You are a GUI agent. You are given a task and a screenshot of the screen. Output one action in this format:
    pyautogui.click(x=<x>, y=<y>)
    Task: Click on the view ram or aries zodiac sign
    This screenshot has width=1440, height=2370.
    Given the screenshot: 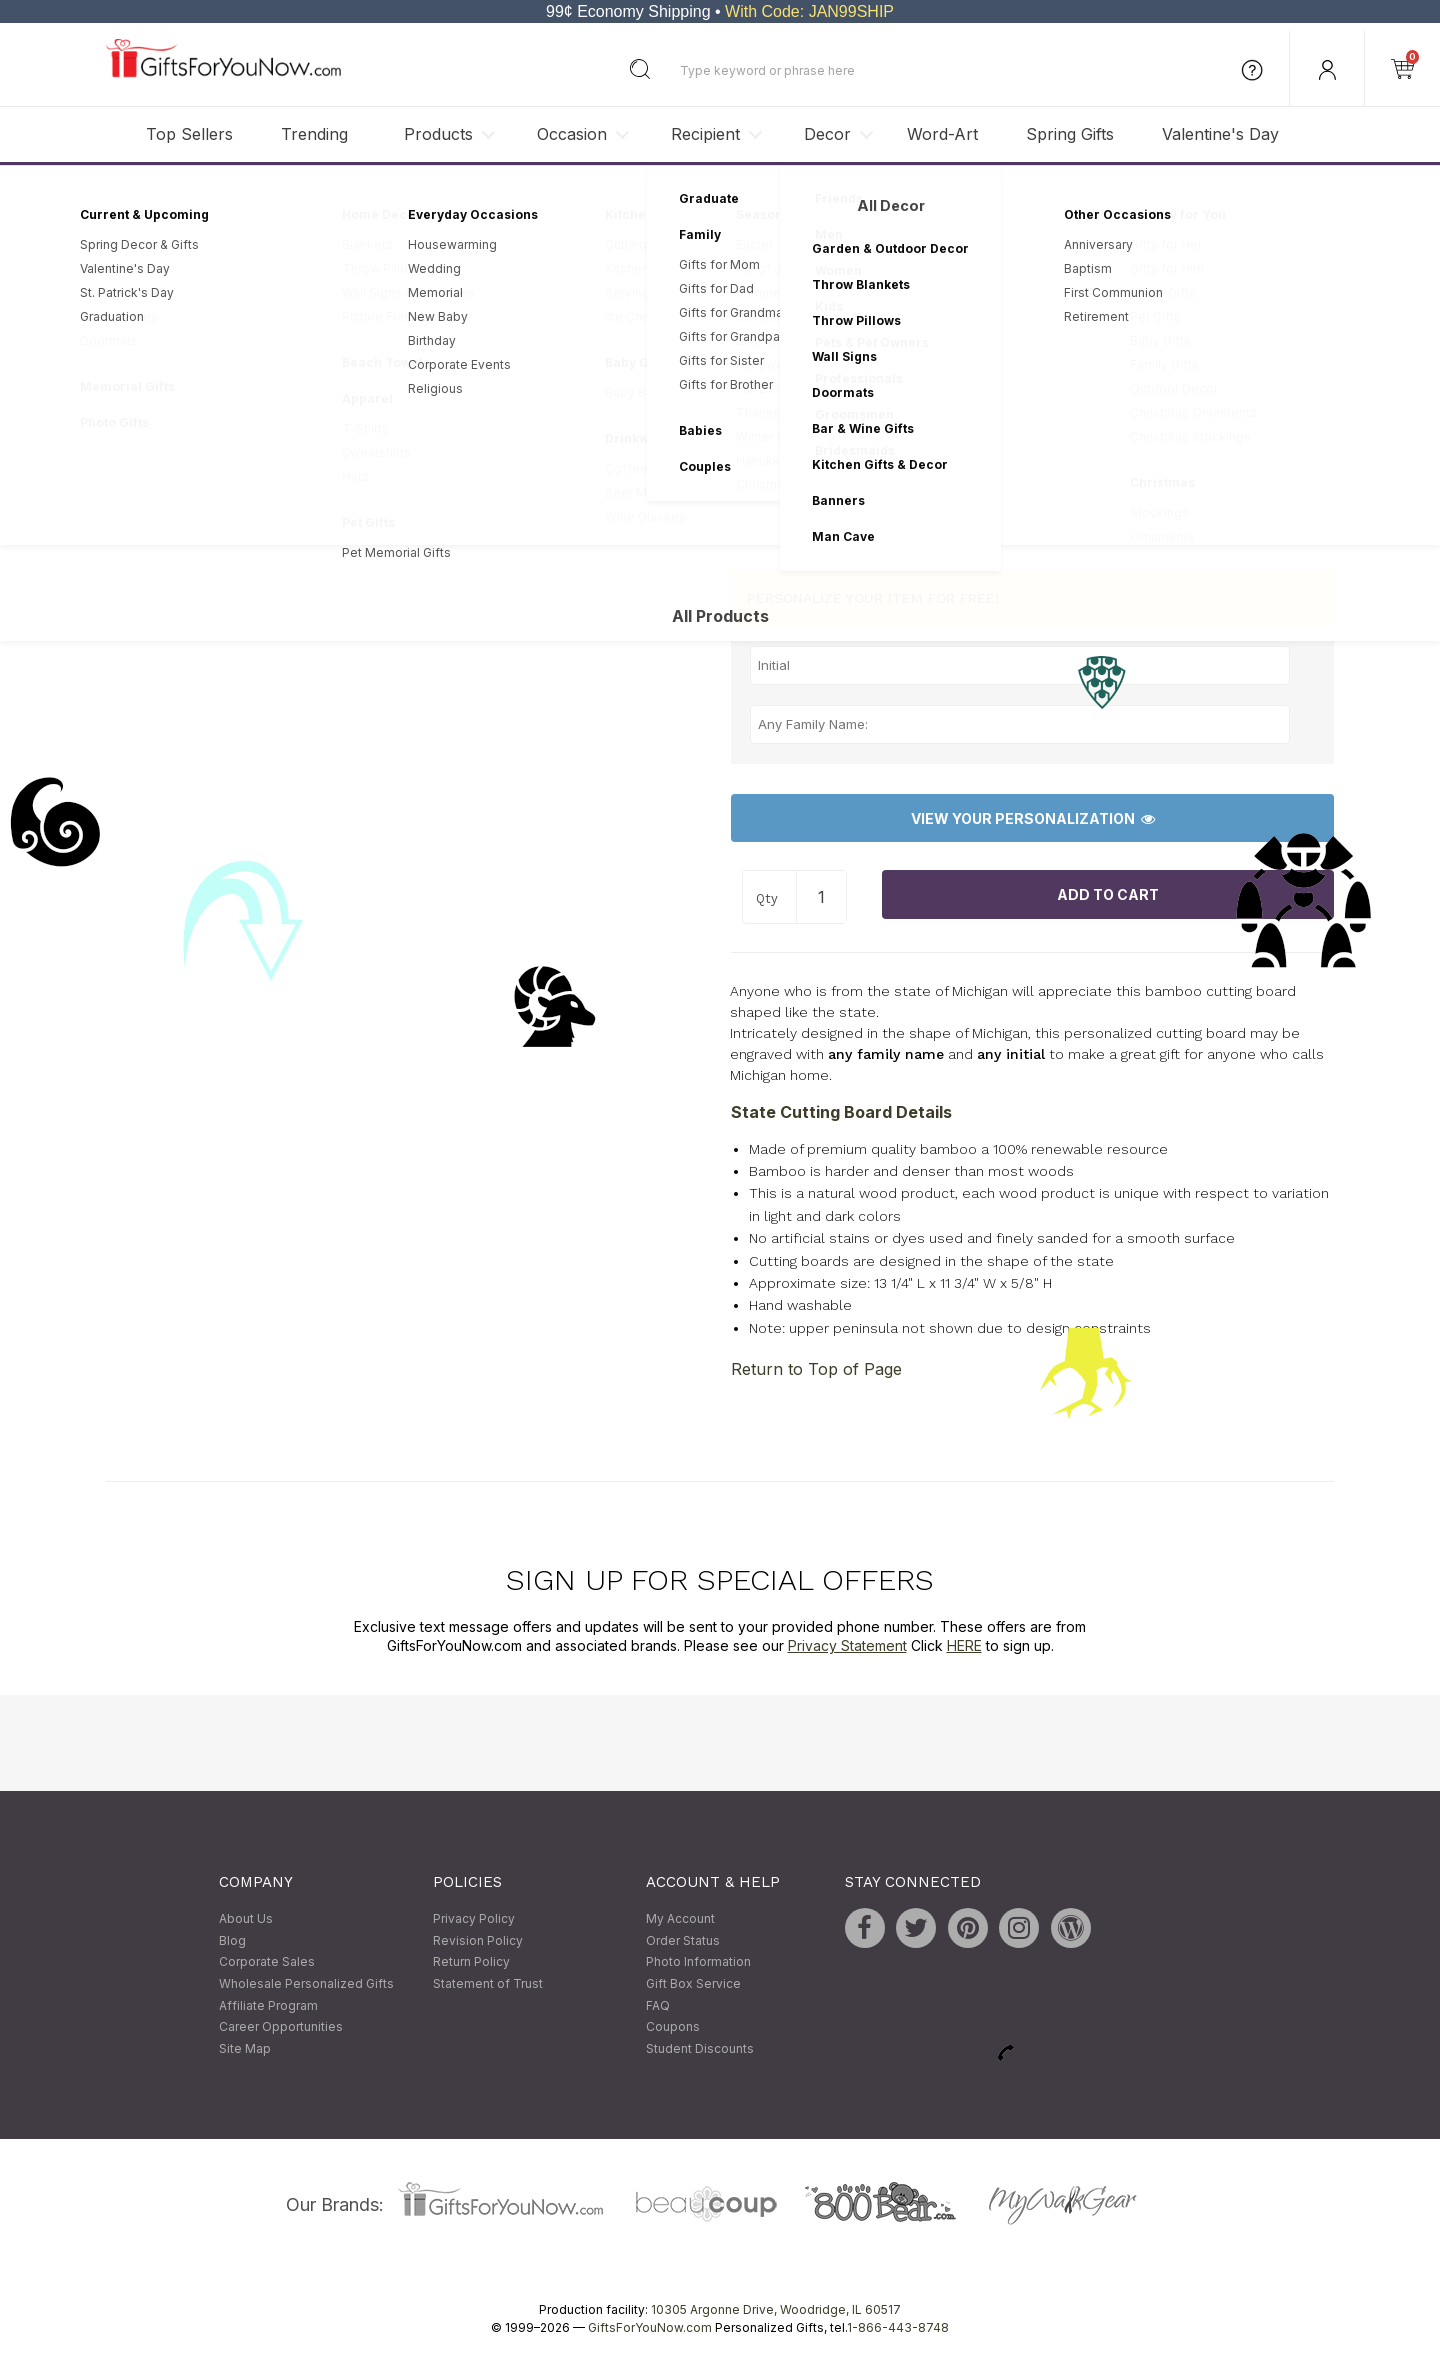 What is the action you would take?
    pyautogui.click(x=554, y=1006)
    